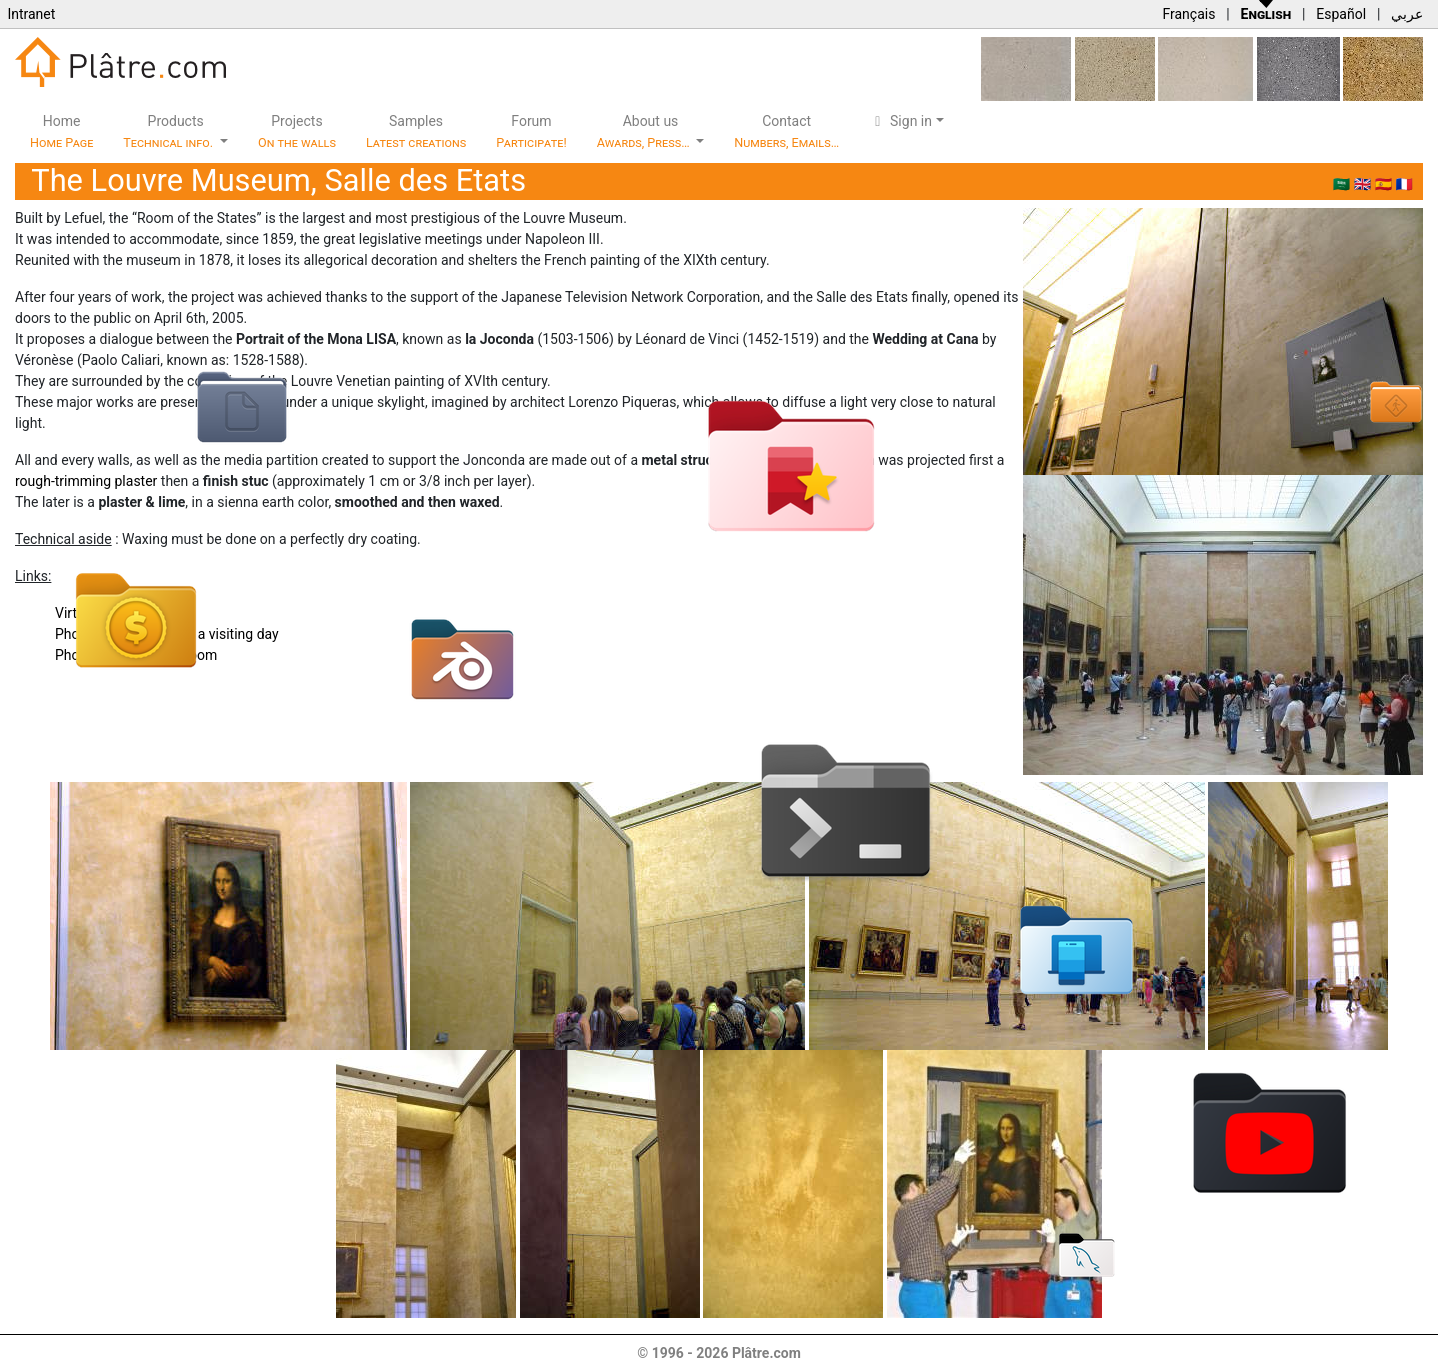 This screenshot has width=1438, height=1364. What do you see at coordinates (790, 470) in the screenshot?
I see `open your bookmarked files folder` at bounding box center [790, 470].